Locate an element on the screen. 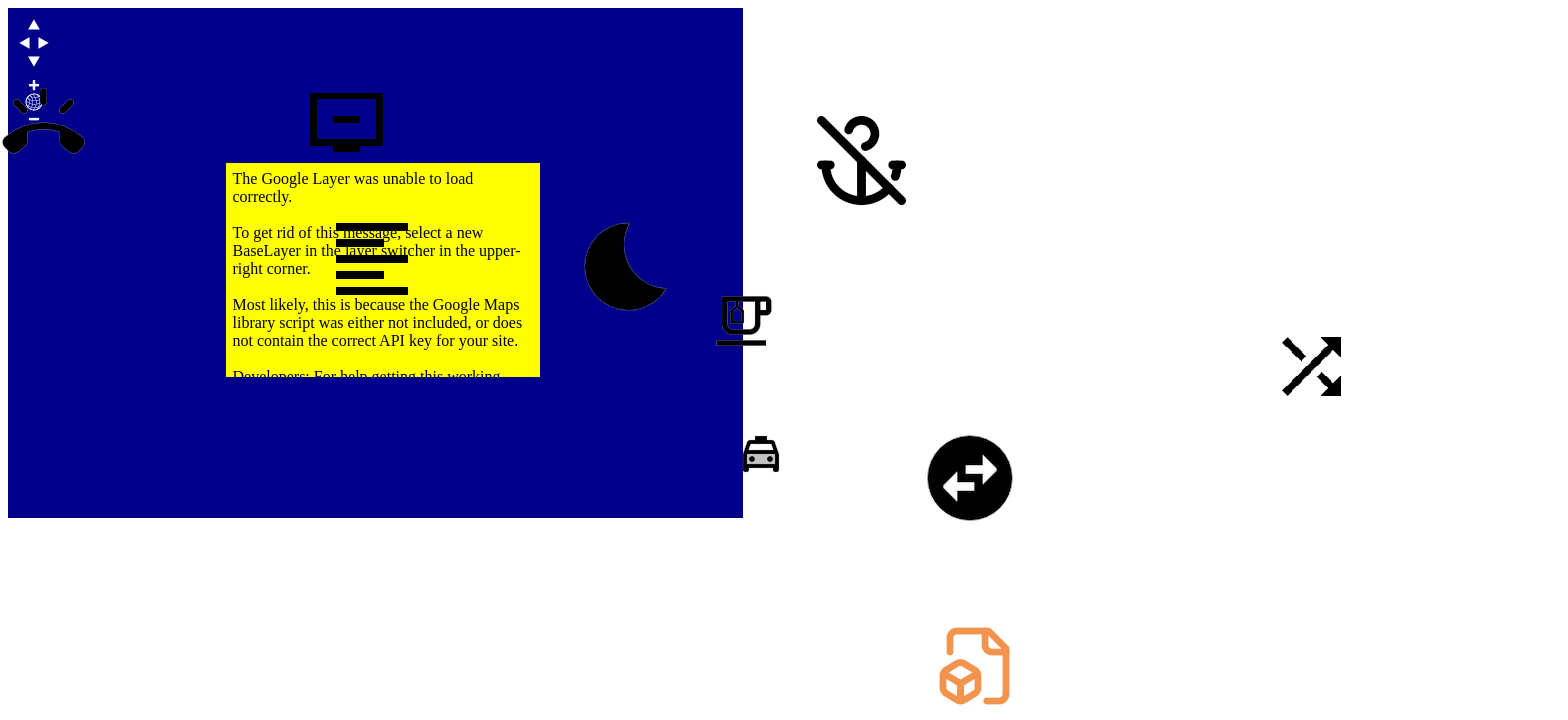 Image resolution: width=1568 pixels, height=720 pixels. request a taxi or rideshare is located at coordinates (761, 454).